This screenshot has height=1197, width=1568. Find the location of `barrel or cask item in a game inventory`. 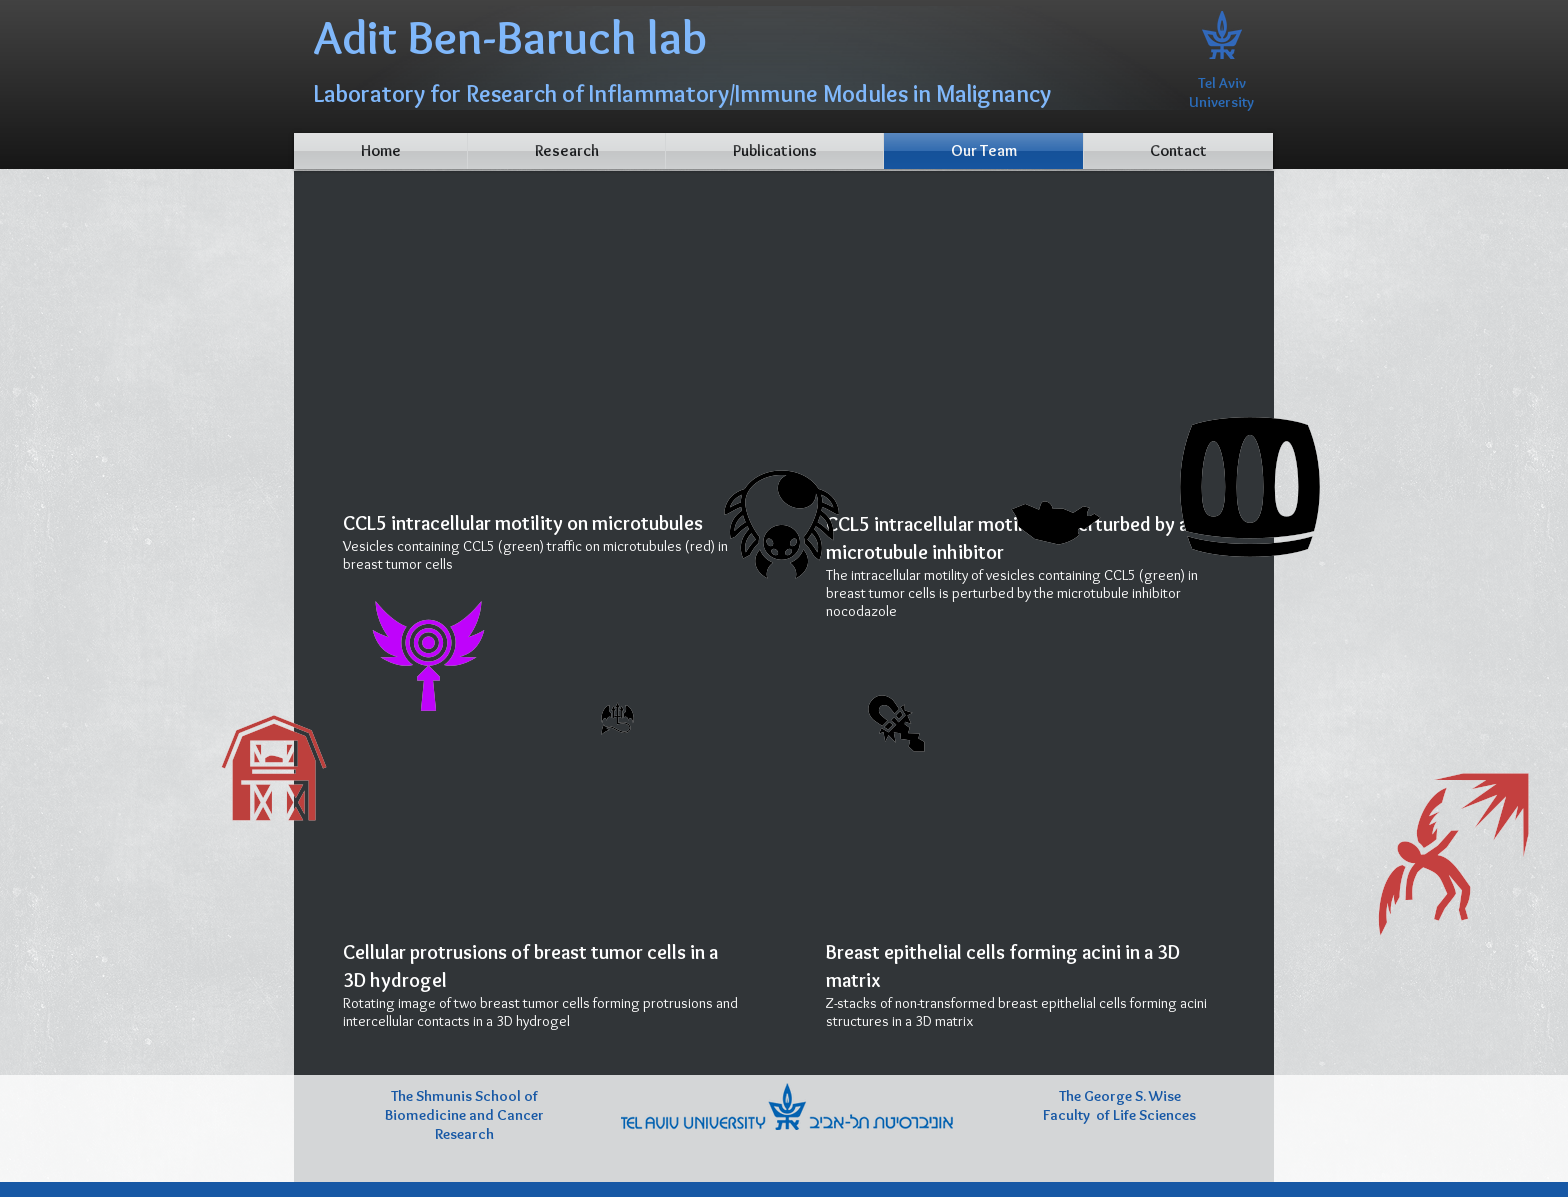

barrel or cask item in a game inventory is located at coordinates (1250, 487).